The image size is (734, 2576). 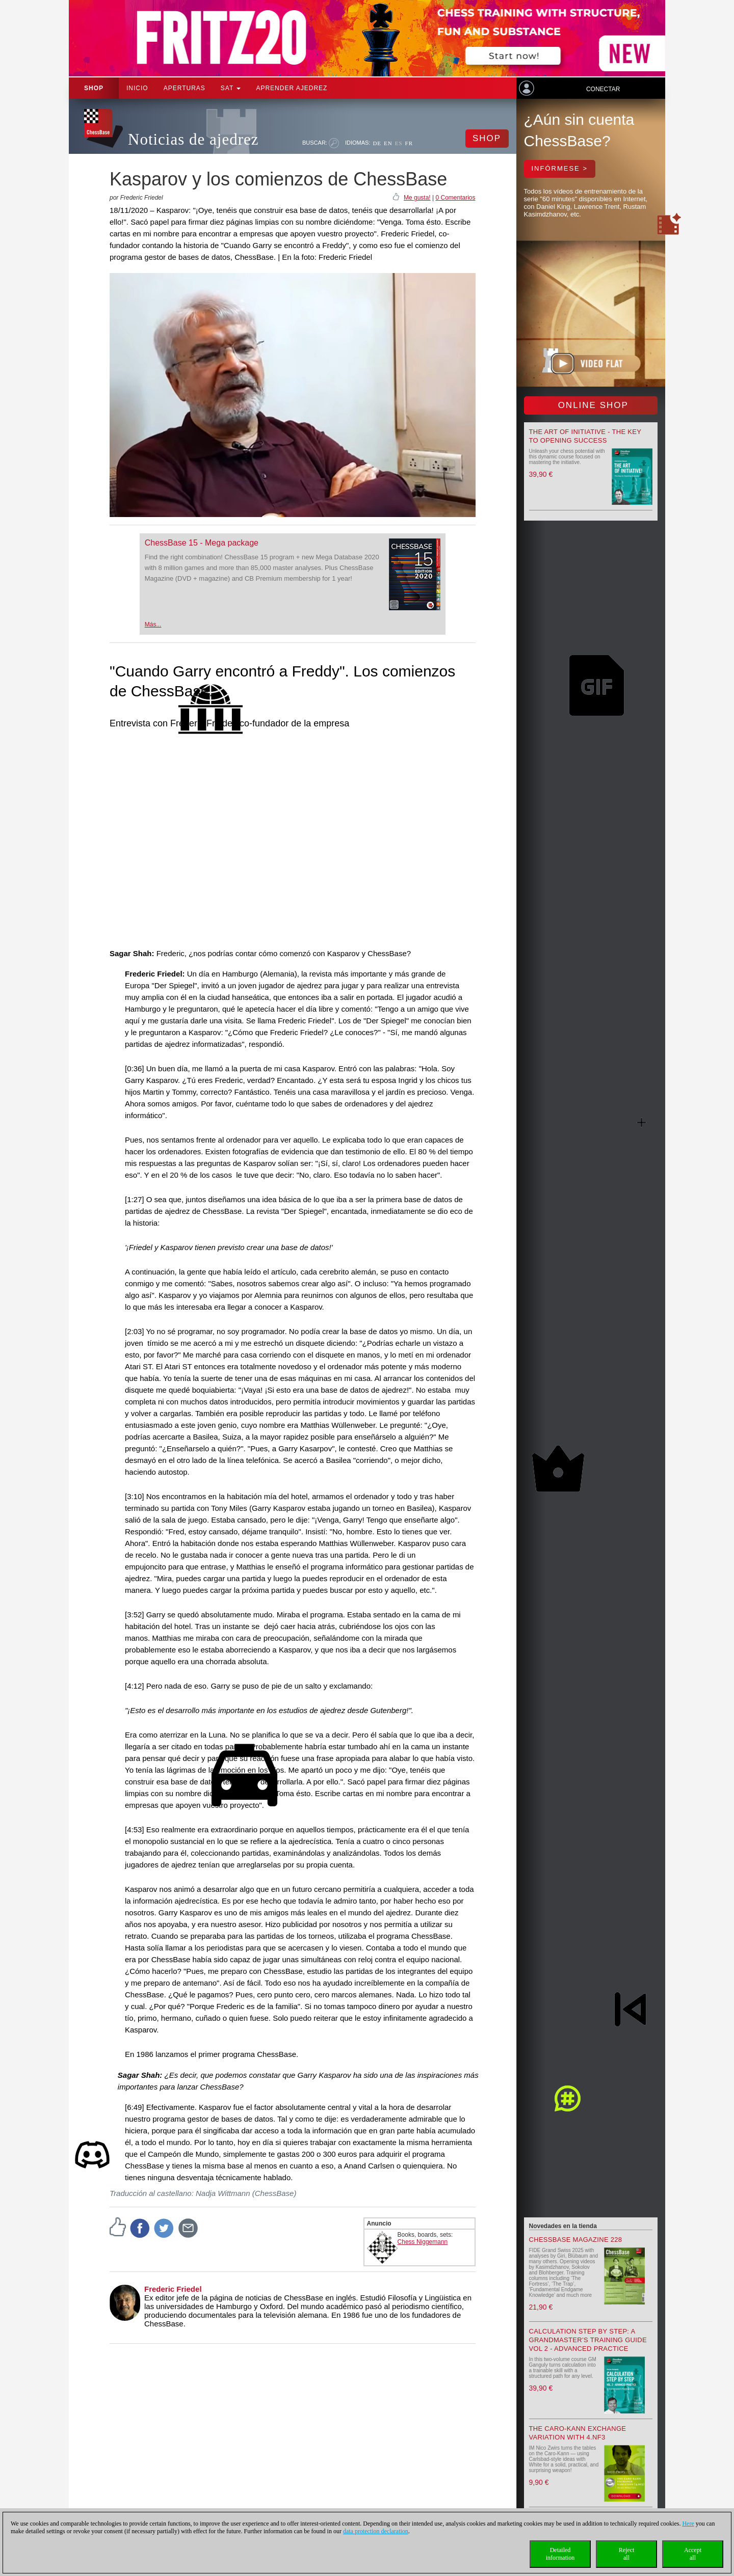 What do you see at coordinates (211, 709) in the screenshot?
I see `open wikiversity website or app` at bounding box center [211, 709].